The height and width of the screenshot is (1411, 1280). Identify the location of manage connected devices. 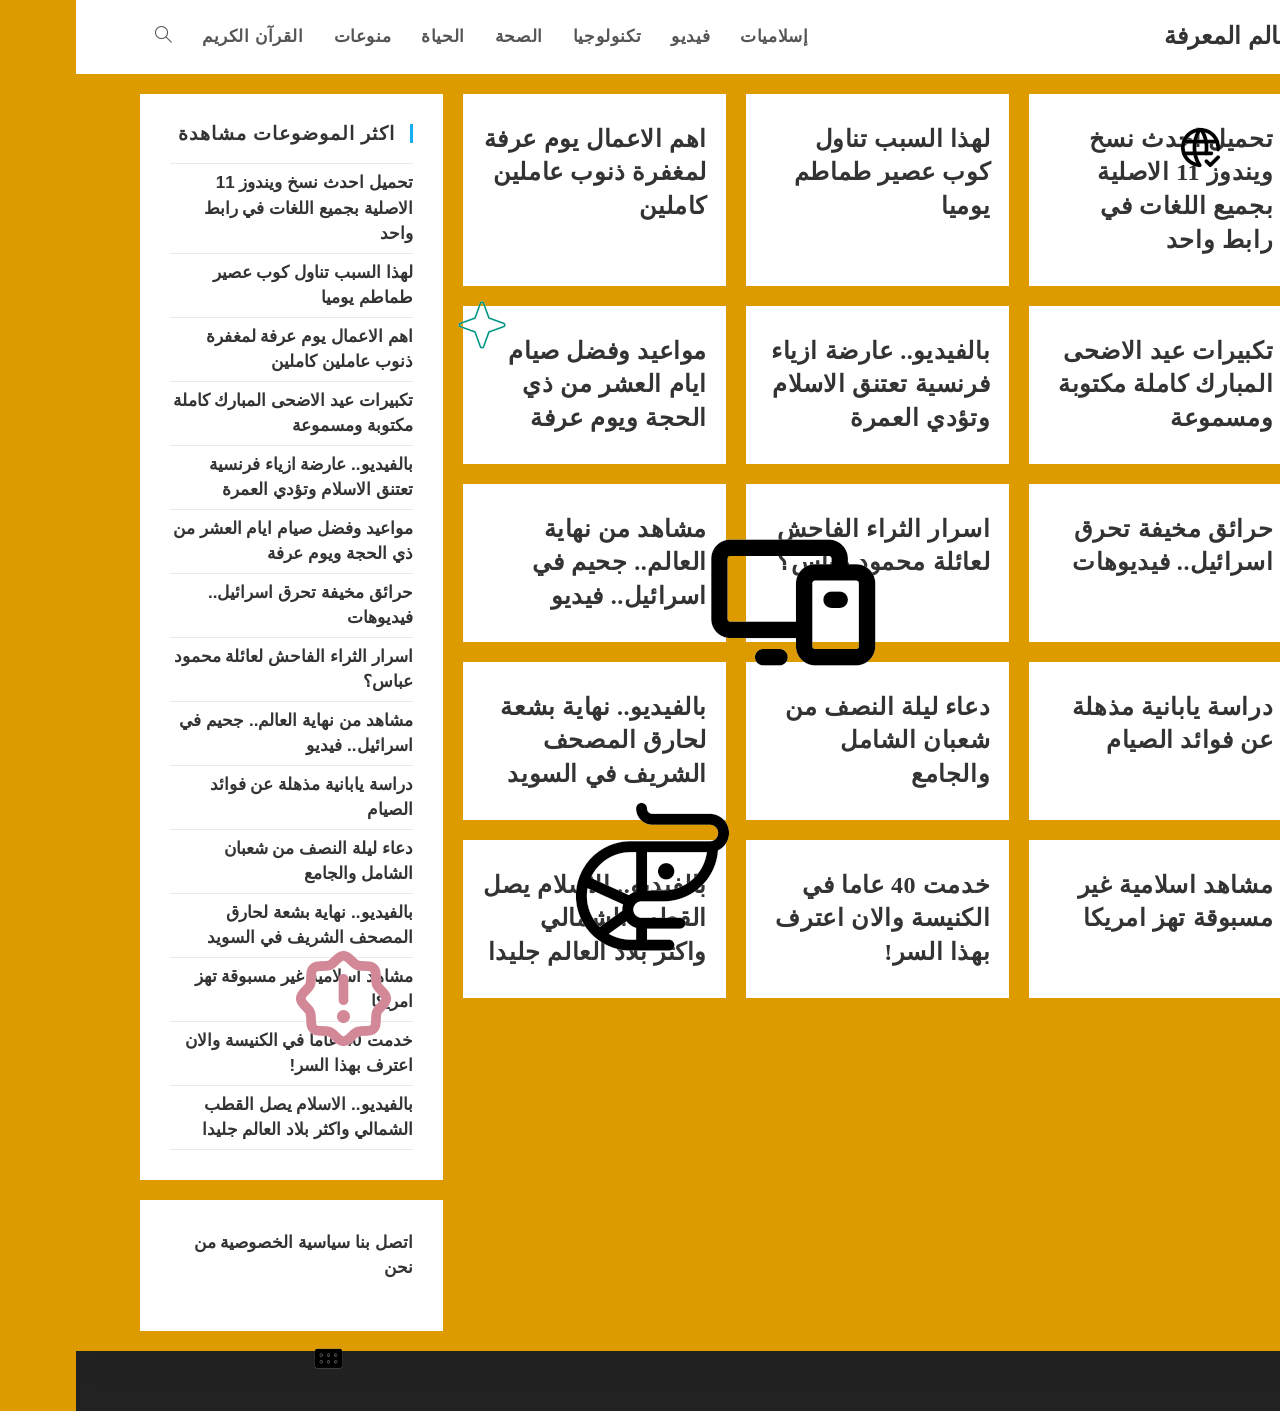
(790, 602).